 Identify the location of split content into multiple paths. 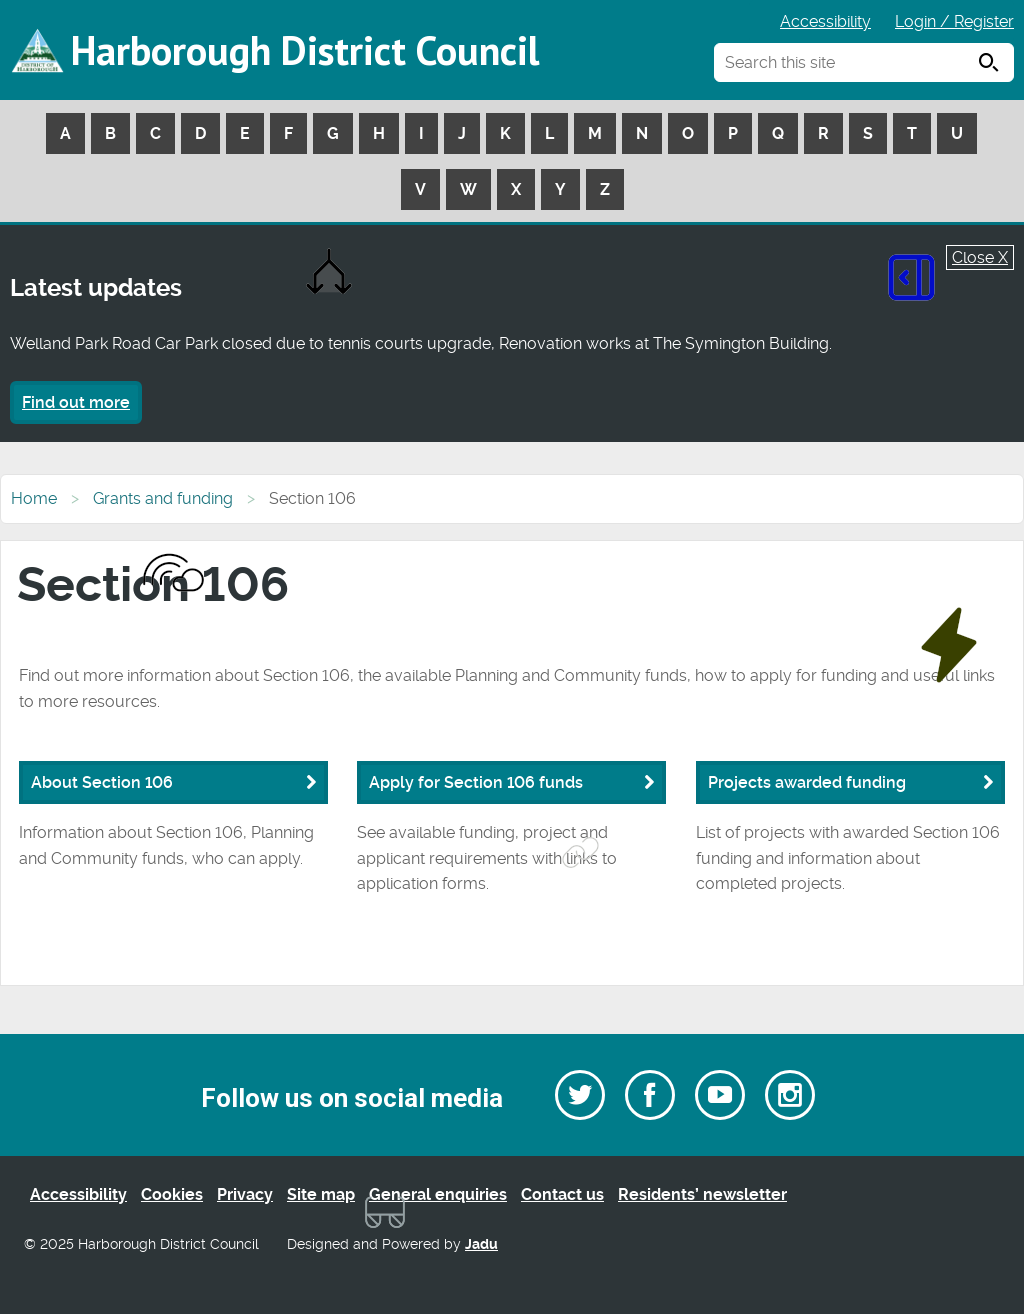
(329, 273).